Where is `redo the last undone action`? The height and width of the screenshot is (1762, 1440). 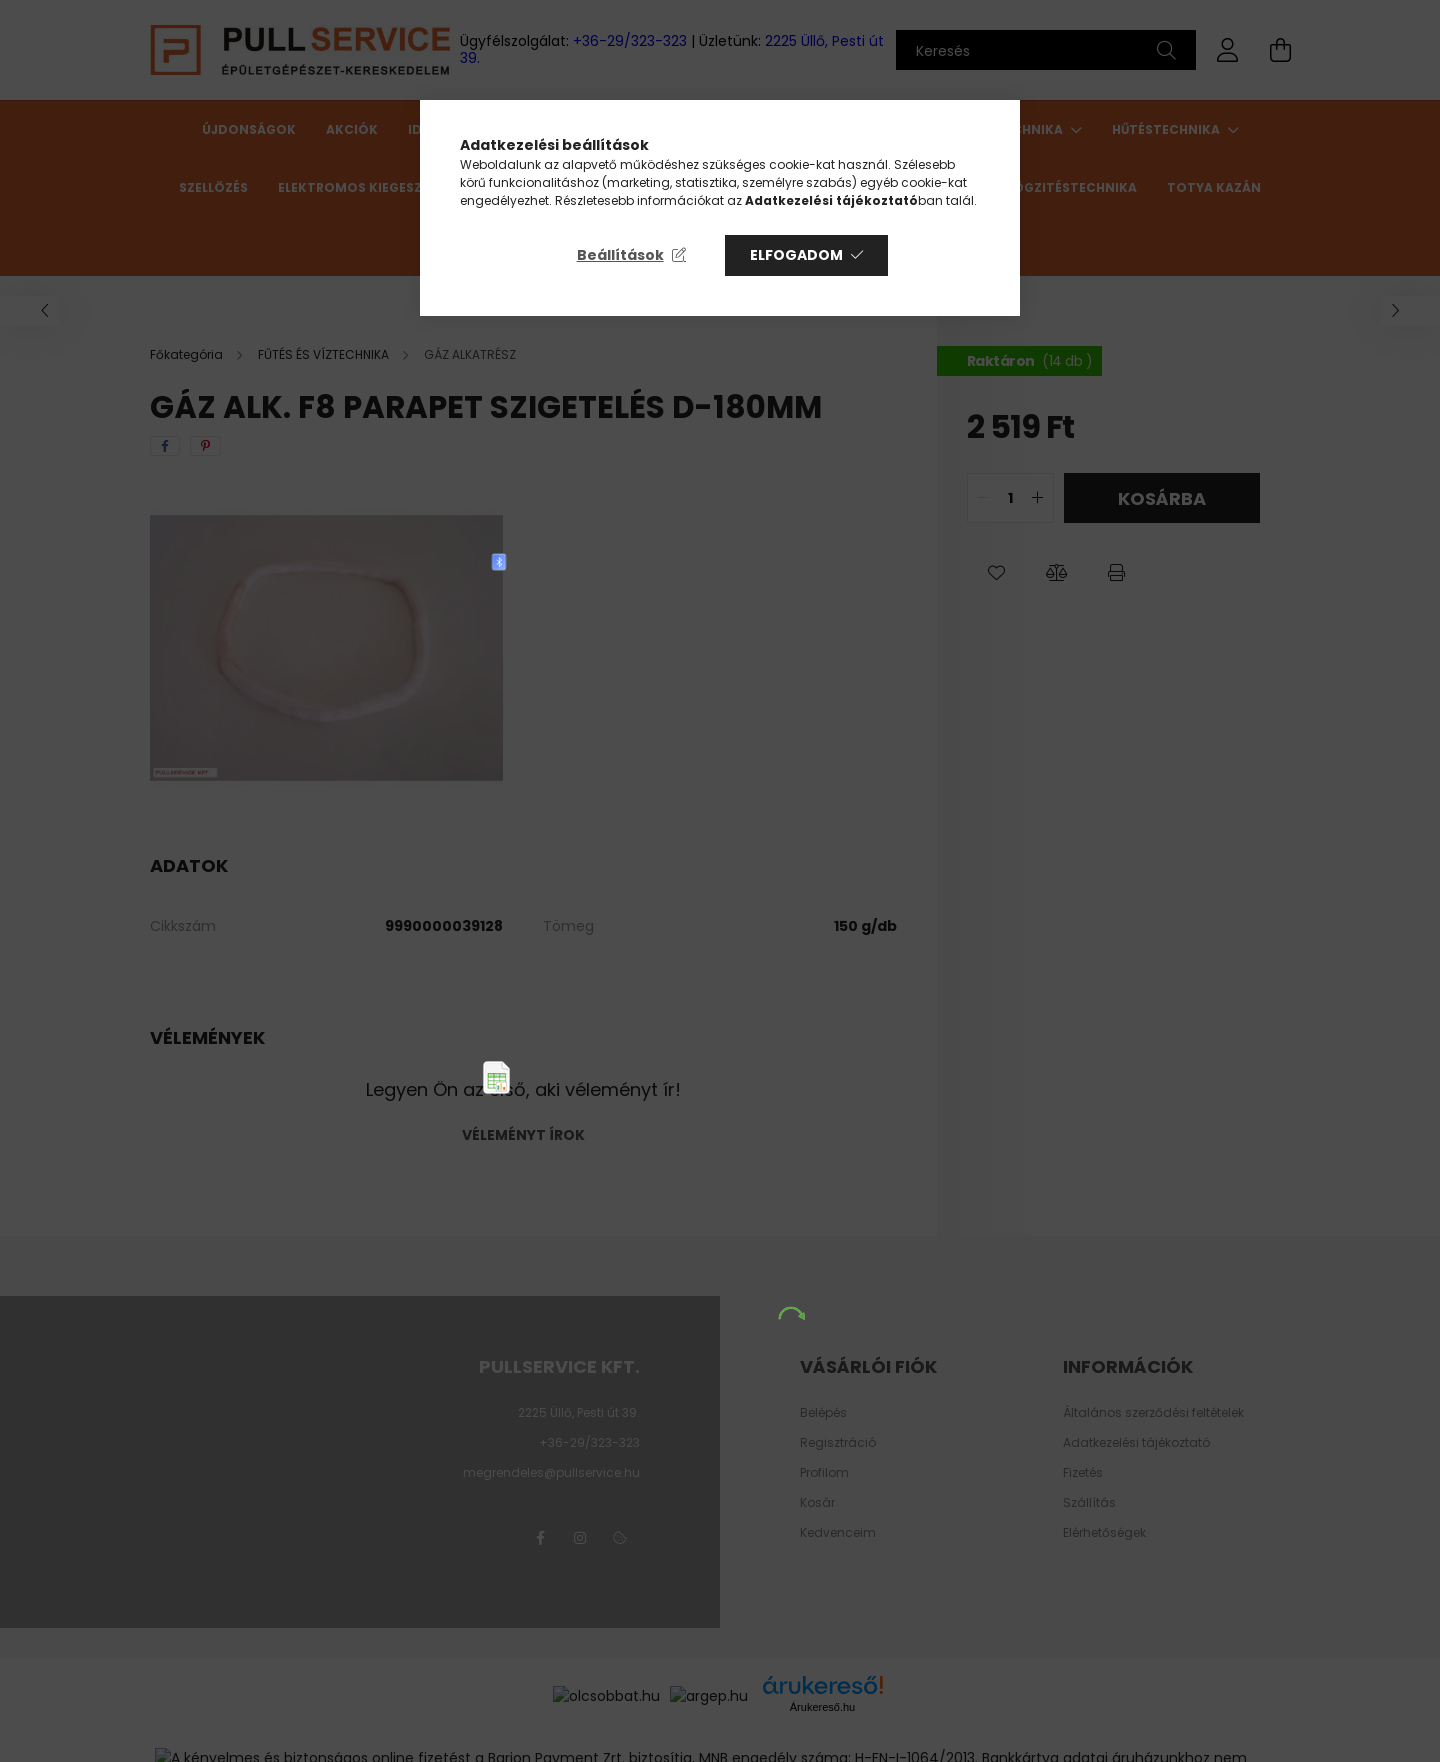 redo the last undone action is located at coordinates (791, 1313).